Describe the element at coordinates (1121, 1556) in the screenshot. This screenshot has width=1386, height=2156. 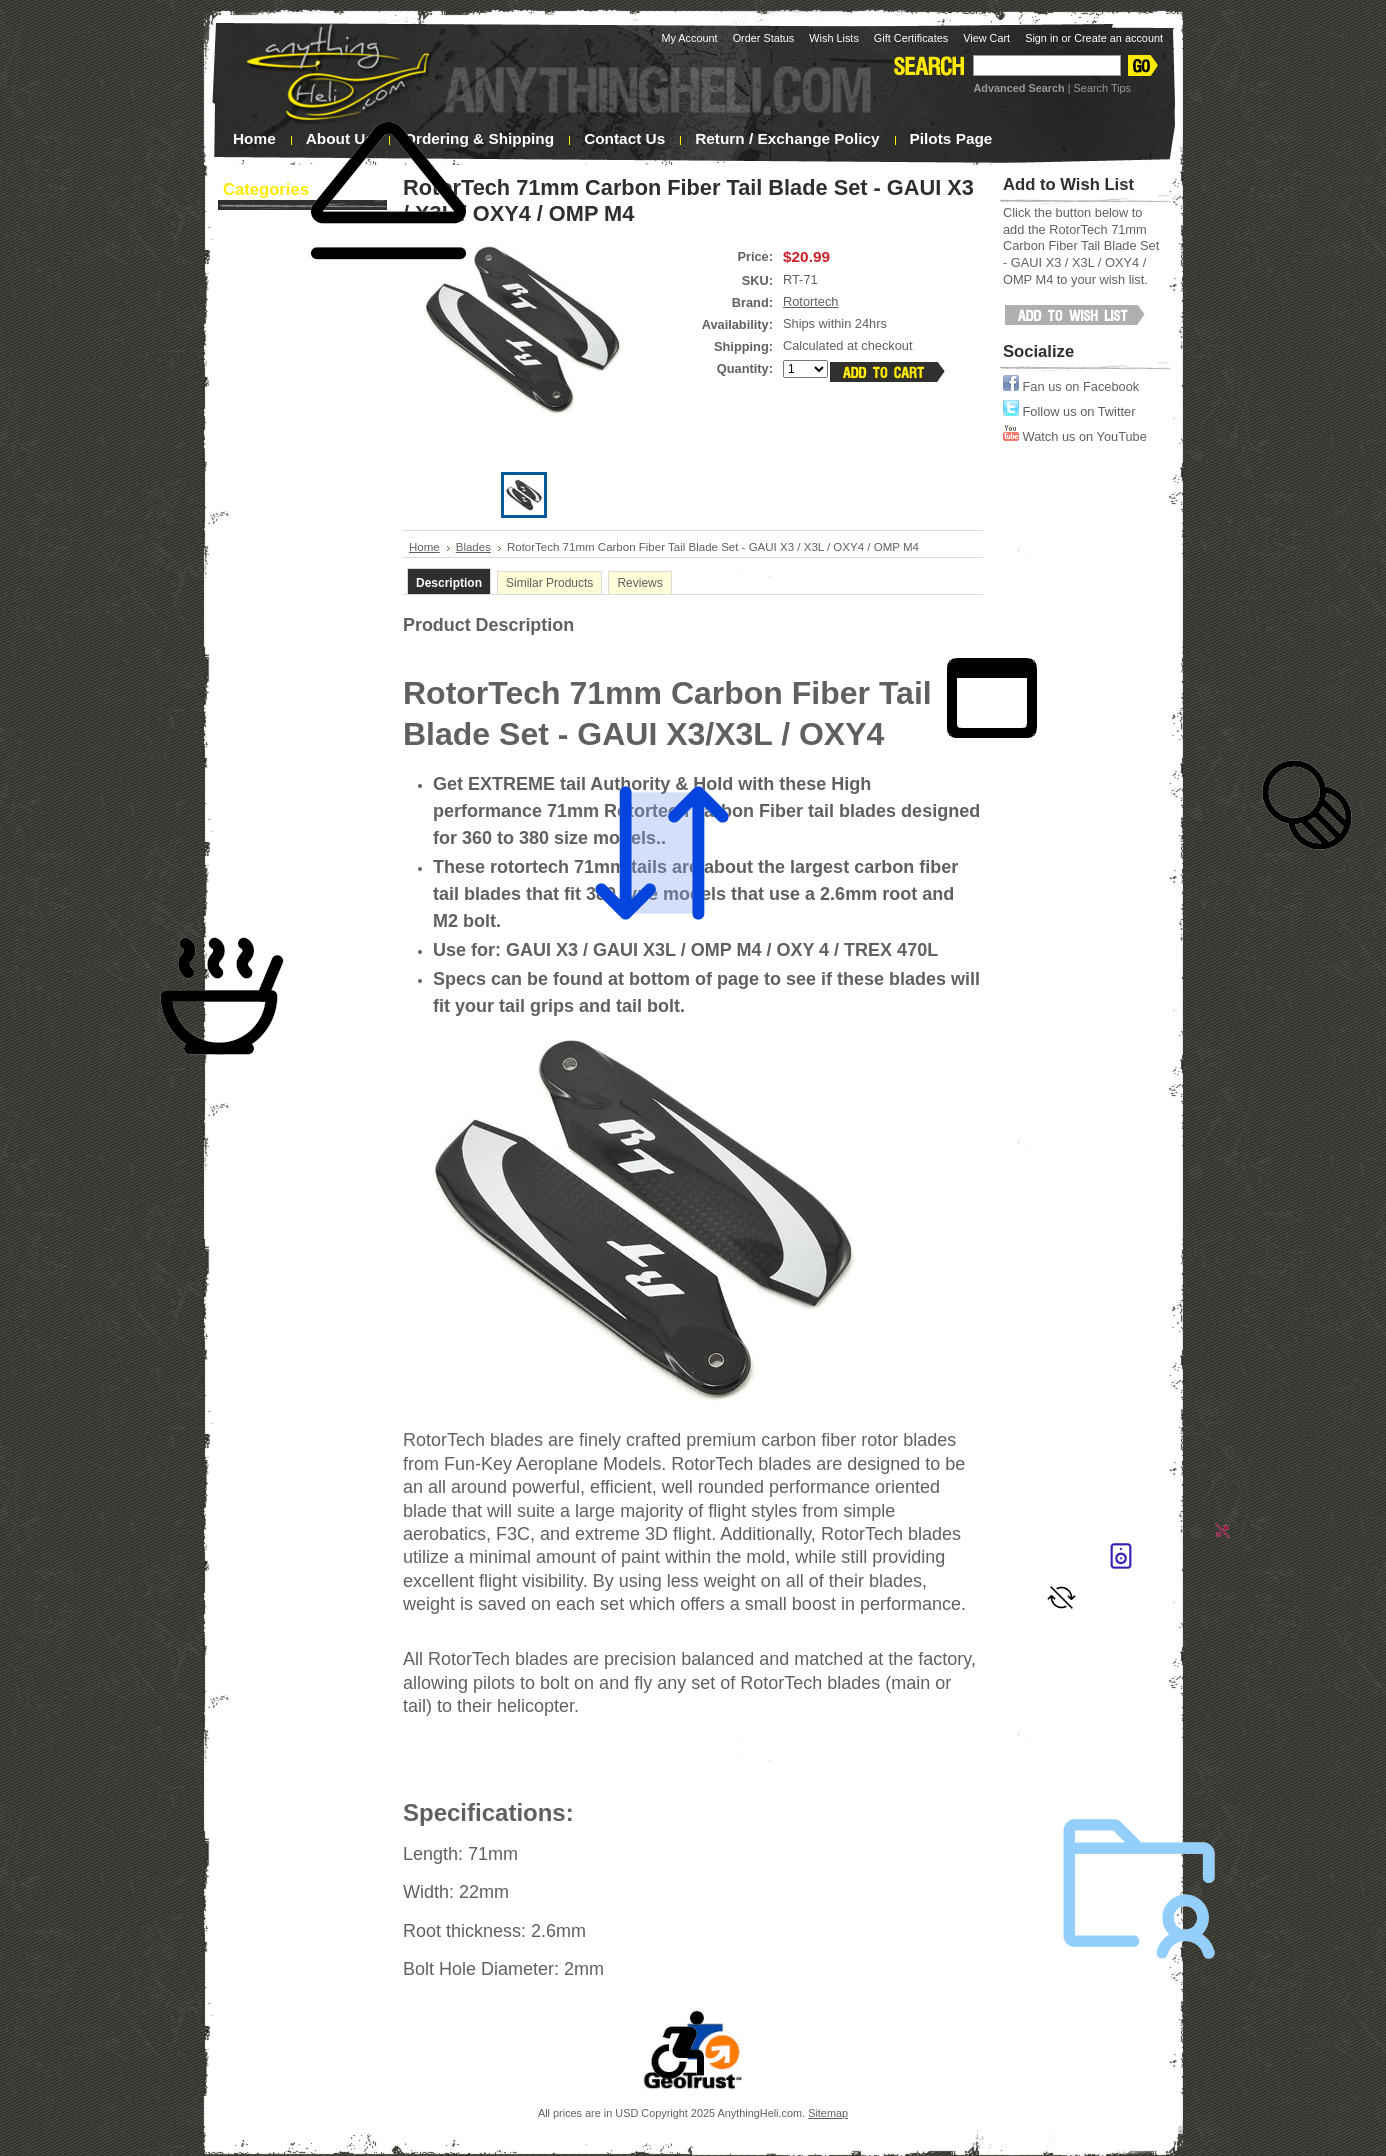
I see `adjust audio output settings` at that location.